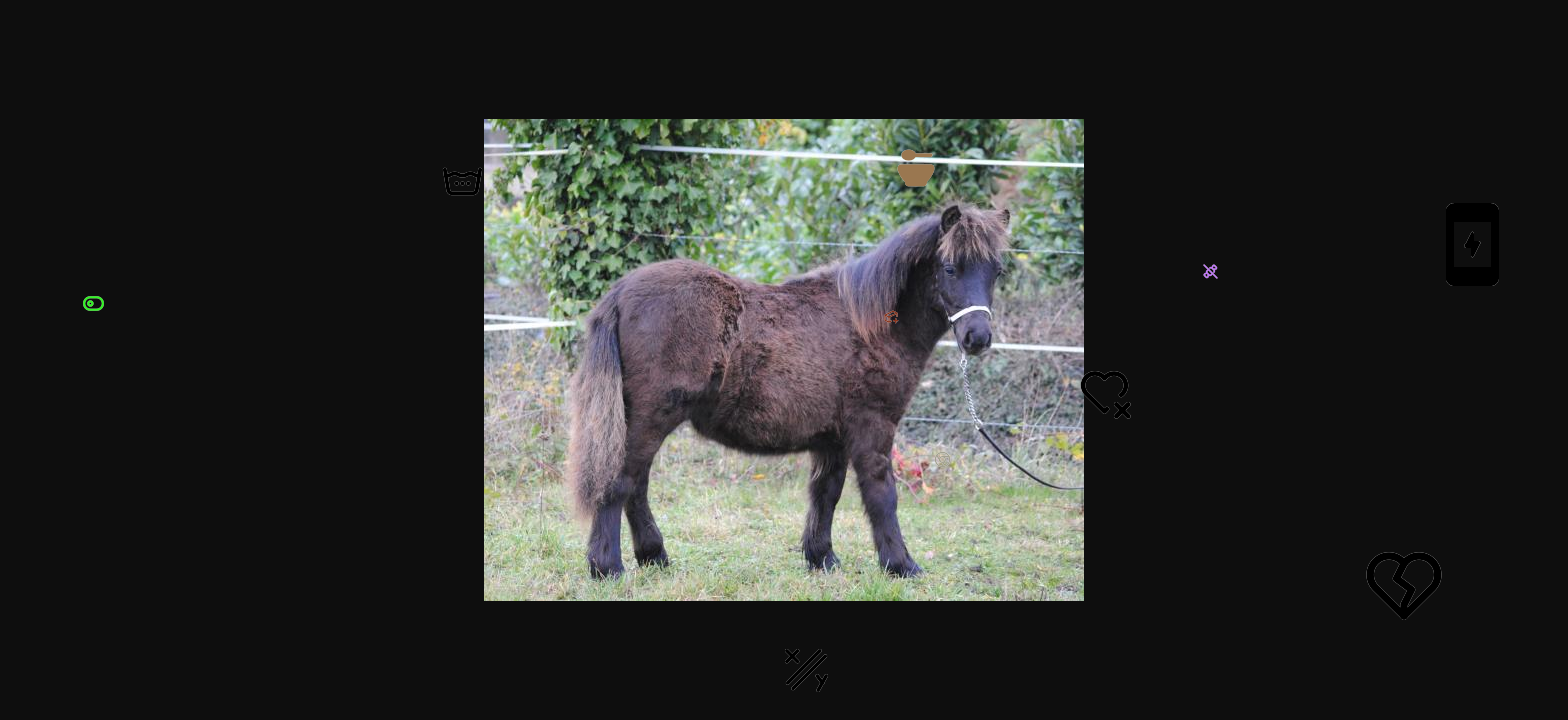 Image resolution: width=1568 pixels, height=720 pixels. Describe the element at coordinates (806, 670) in the screenshot. I see `perform floor division operation (x ÷ y rounded down)` at that location.